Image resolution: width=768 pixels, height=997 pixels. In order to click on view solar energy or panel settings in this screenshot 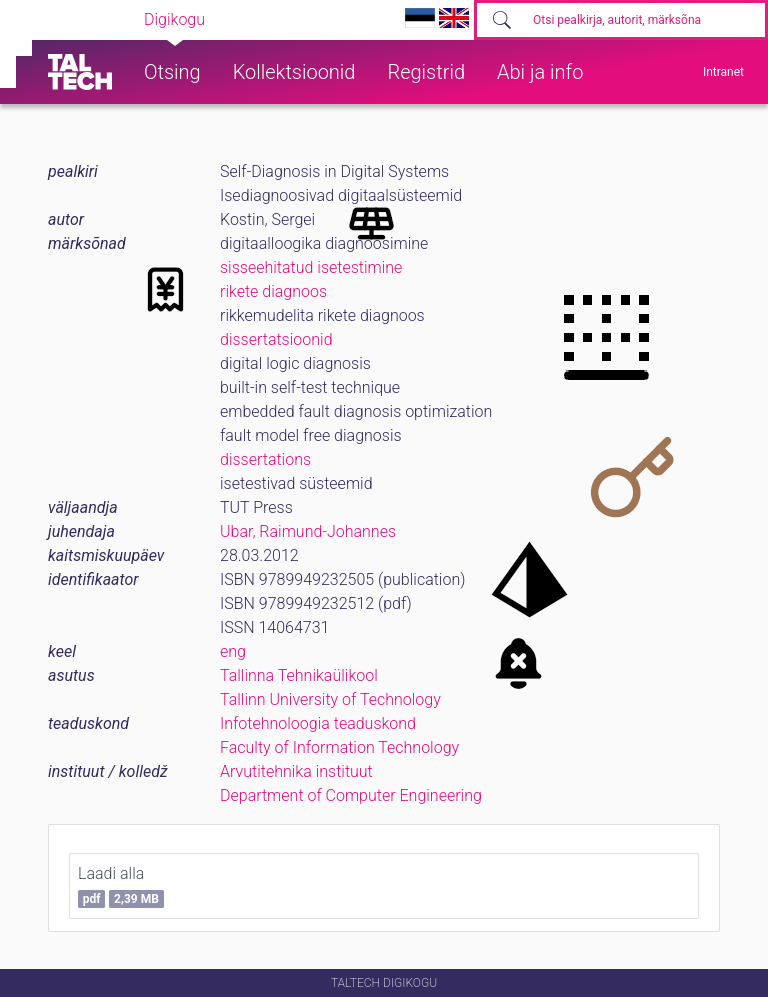, I will do `click(371, 223)`.